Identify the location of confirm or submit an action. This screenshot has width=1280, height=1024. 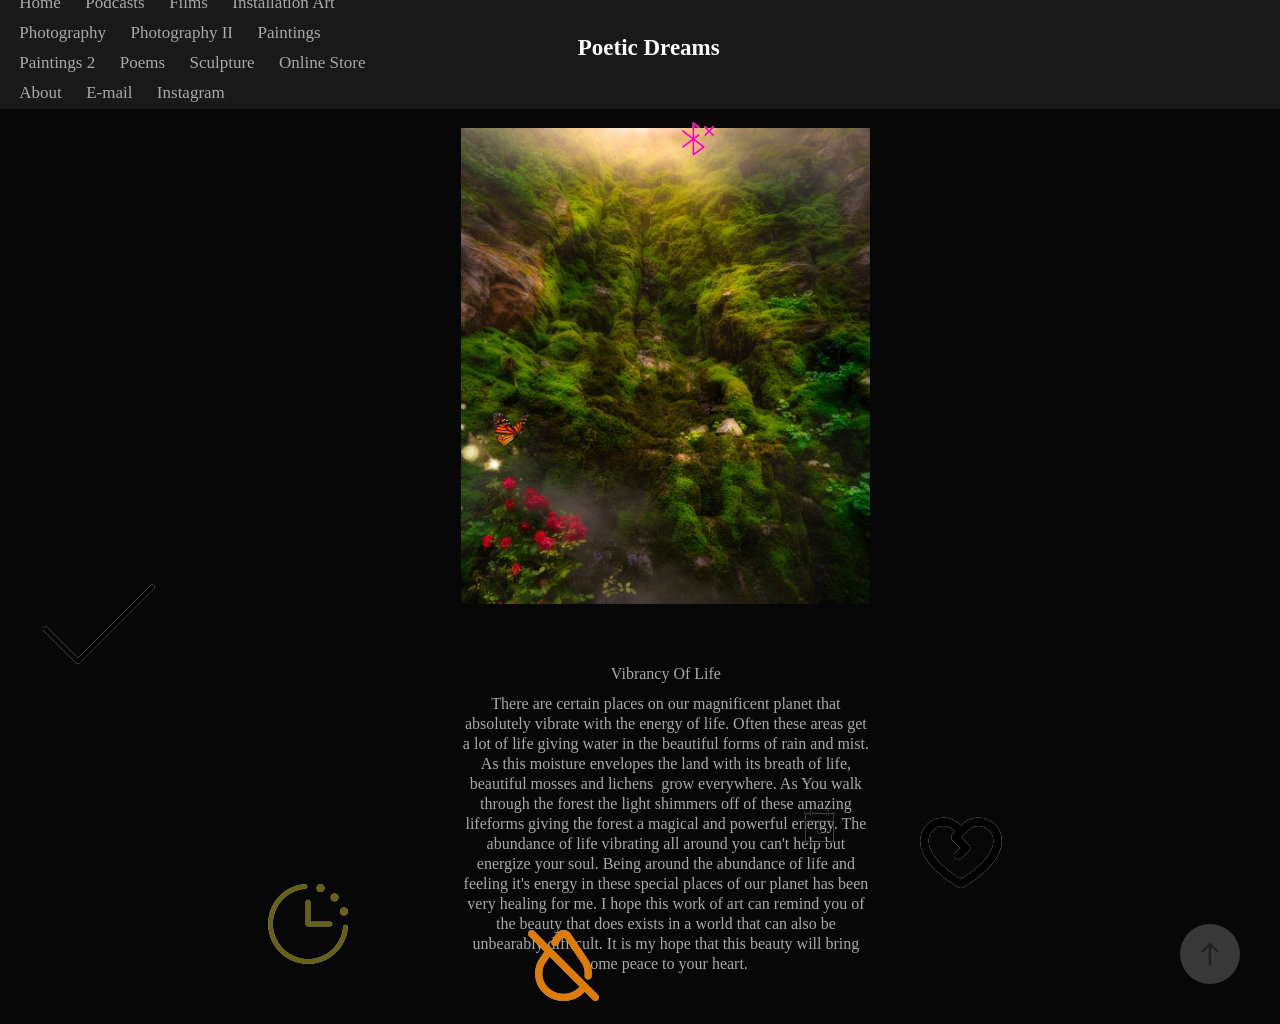
(96, 619).